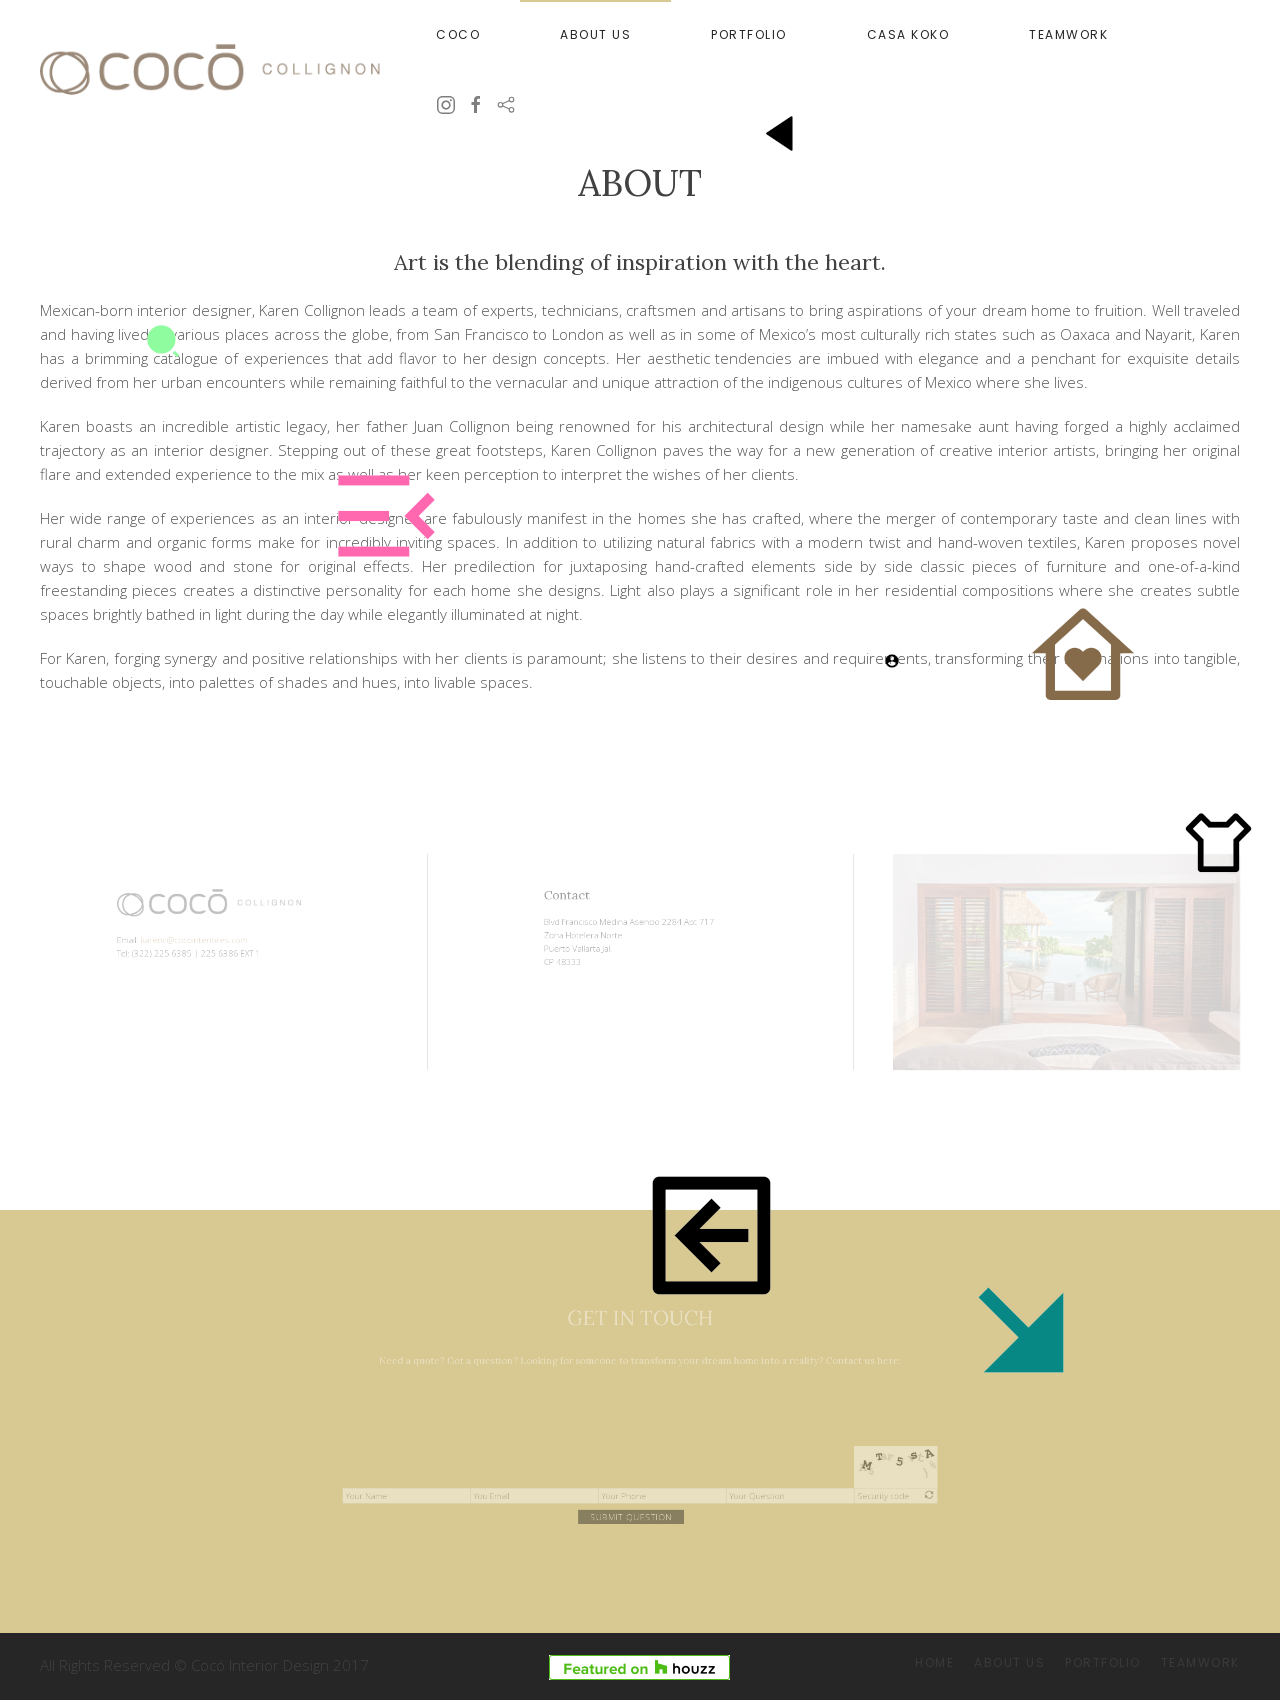  I want to click on search for content or items, so click(163, 341).